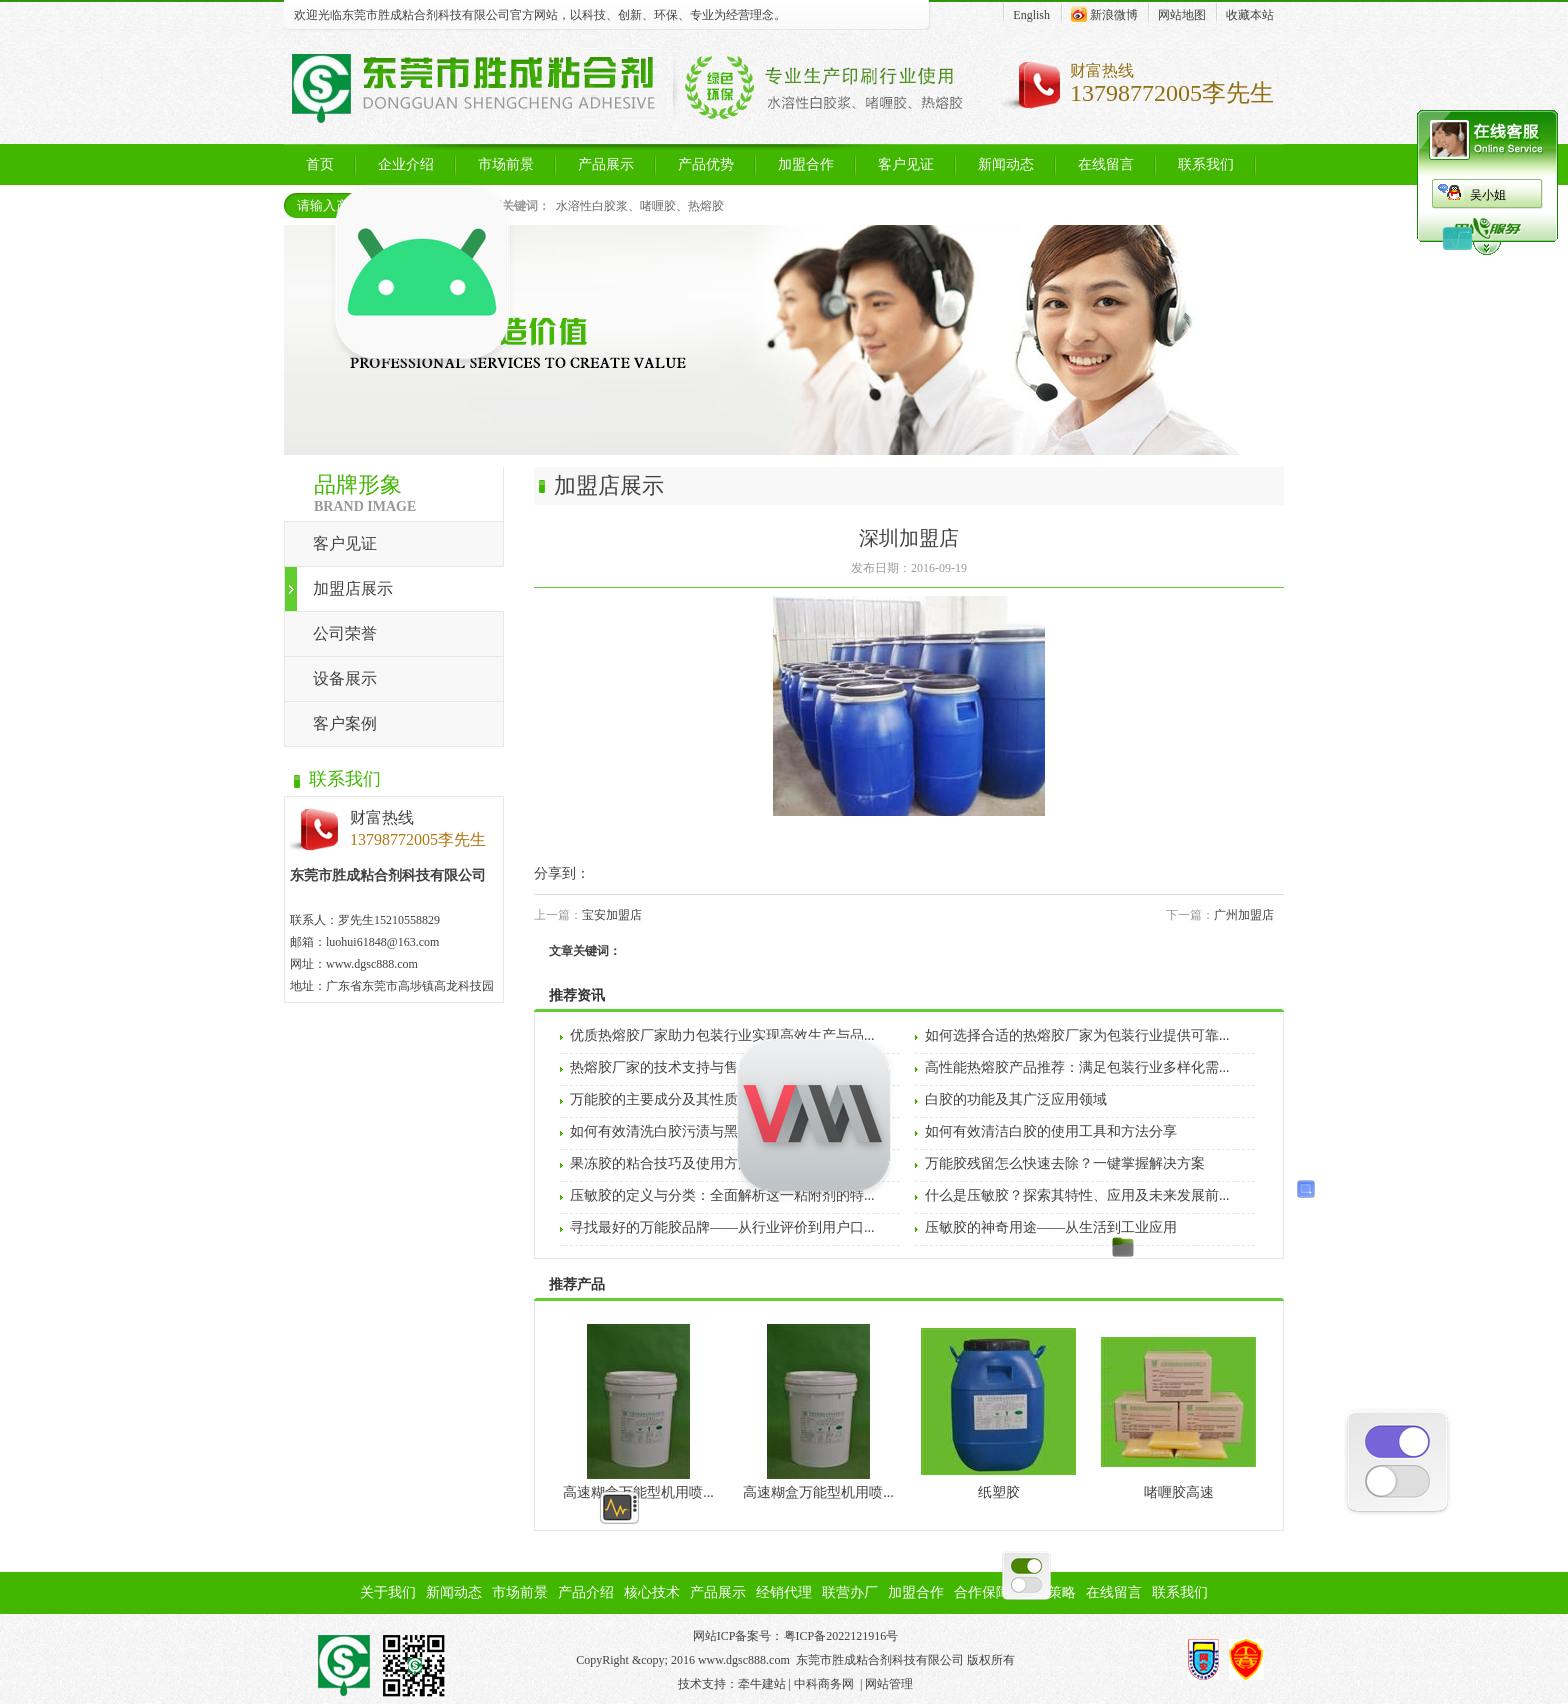 The width and height of the screenshot is (1568, 1704). Describe the element at coordinates (1306, 1189) in the screenshot. I see `take a screenshot` at that location.